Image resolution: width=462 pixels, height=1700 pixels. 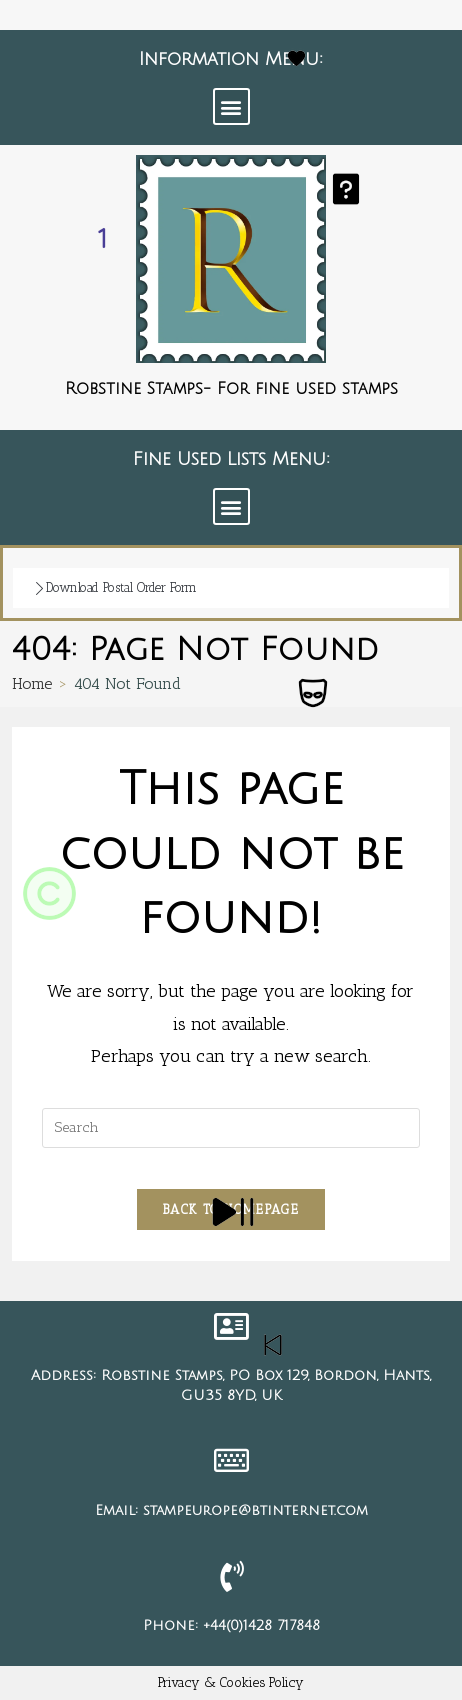 I want to click on open the Grindr app, so click(x=313, y=693).